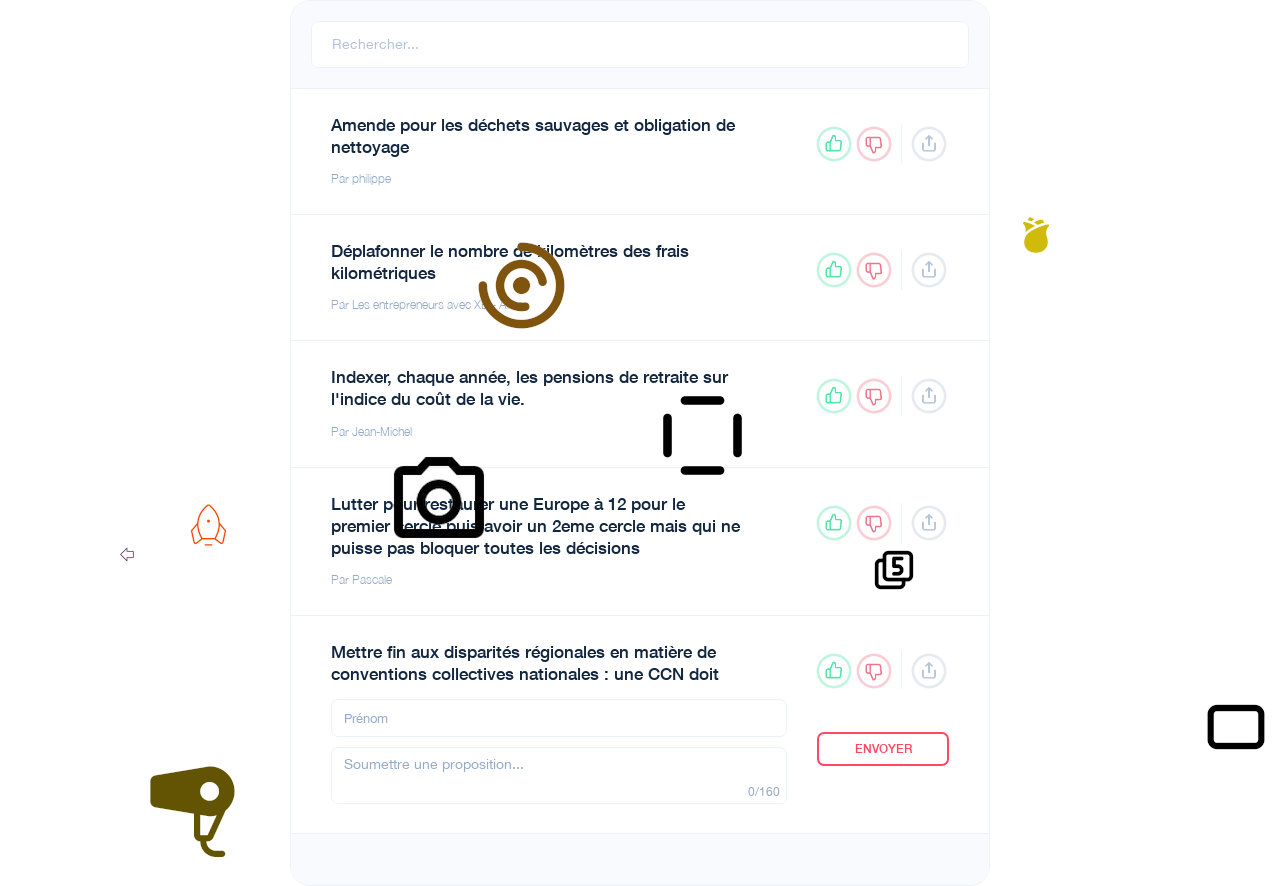  Describe the element at coordinates (208, 526) in the screenshot. I see `launch or deploy an application` at that location.